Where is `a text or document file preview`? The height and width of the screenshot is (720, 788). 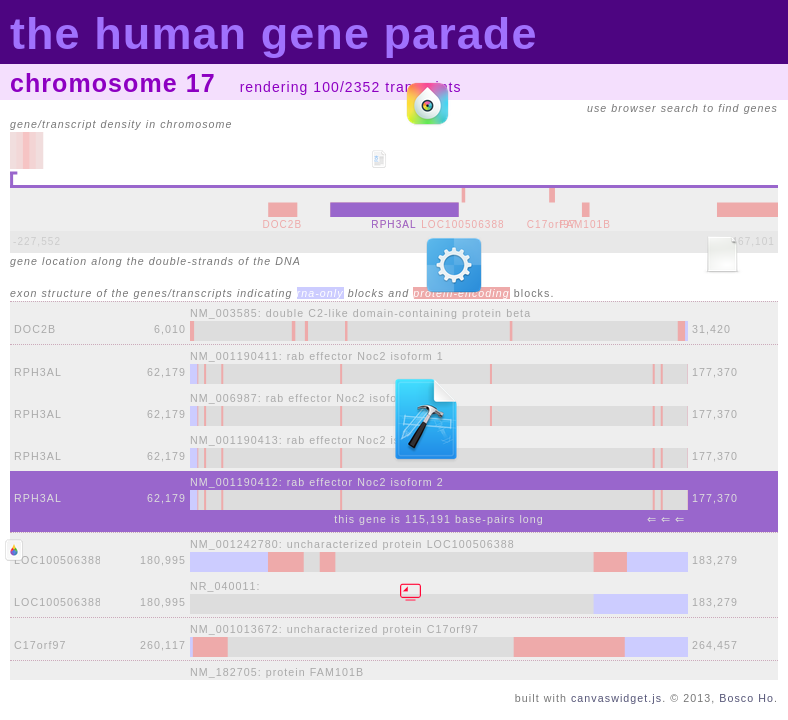
a text or document file preview is located at coordinates (723, 254).